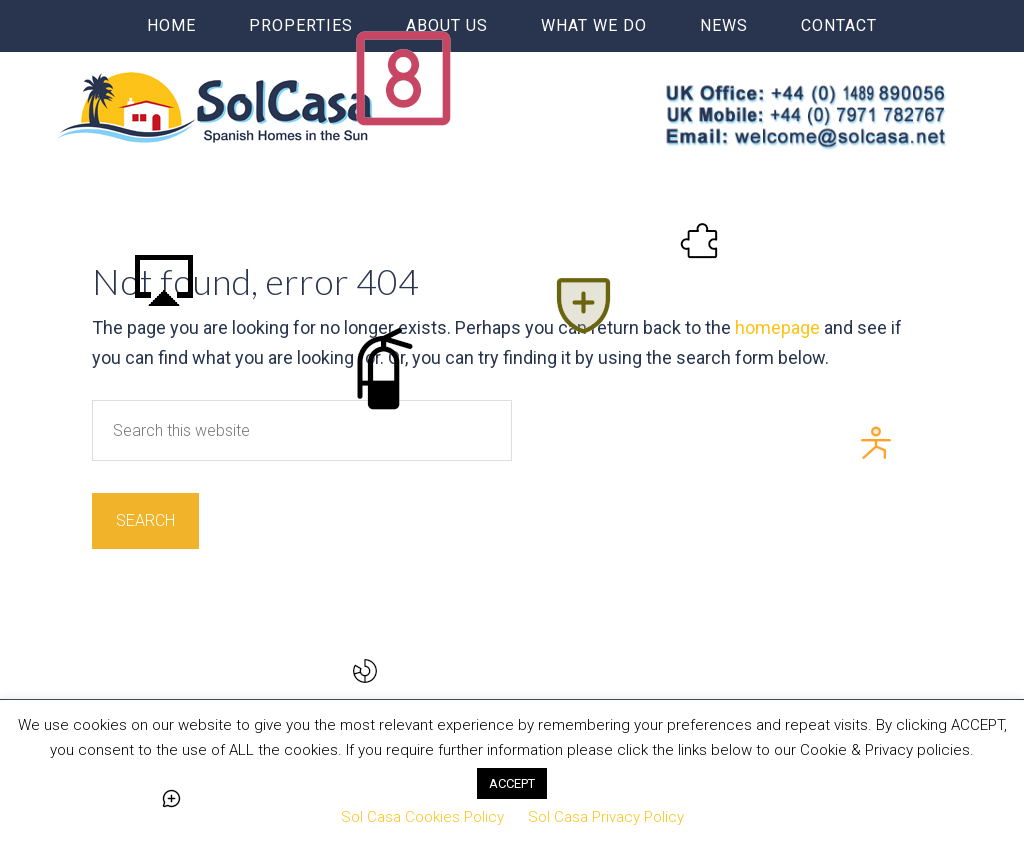 This screenshot has width=1024, height=841. I want to click on fire safety equipment indicator, so click(381, 370).